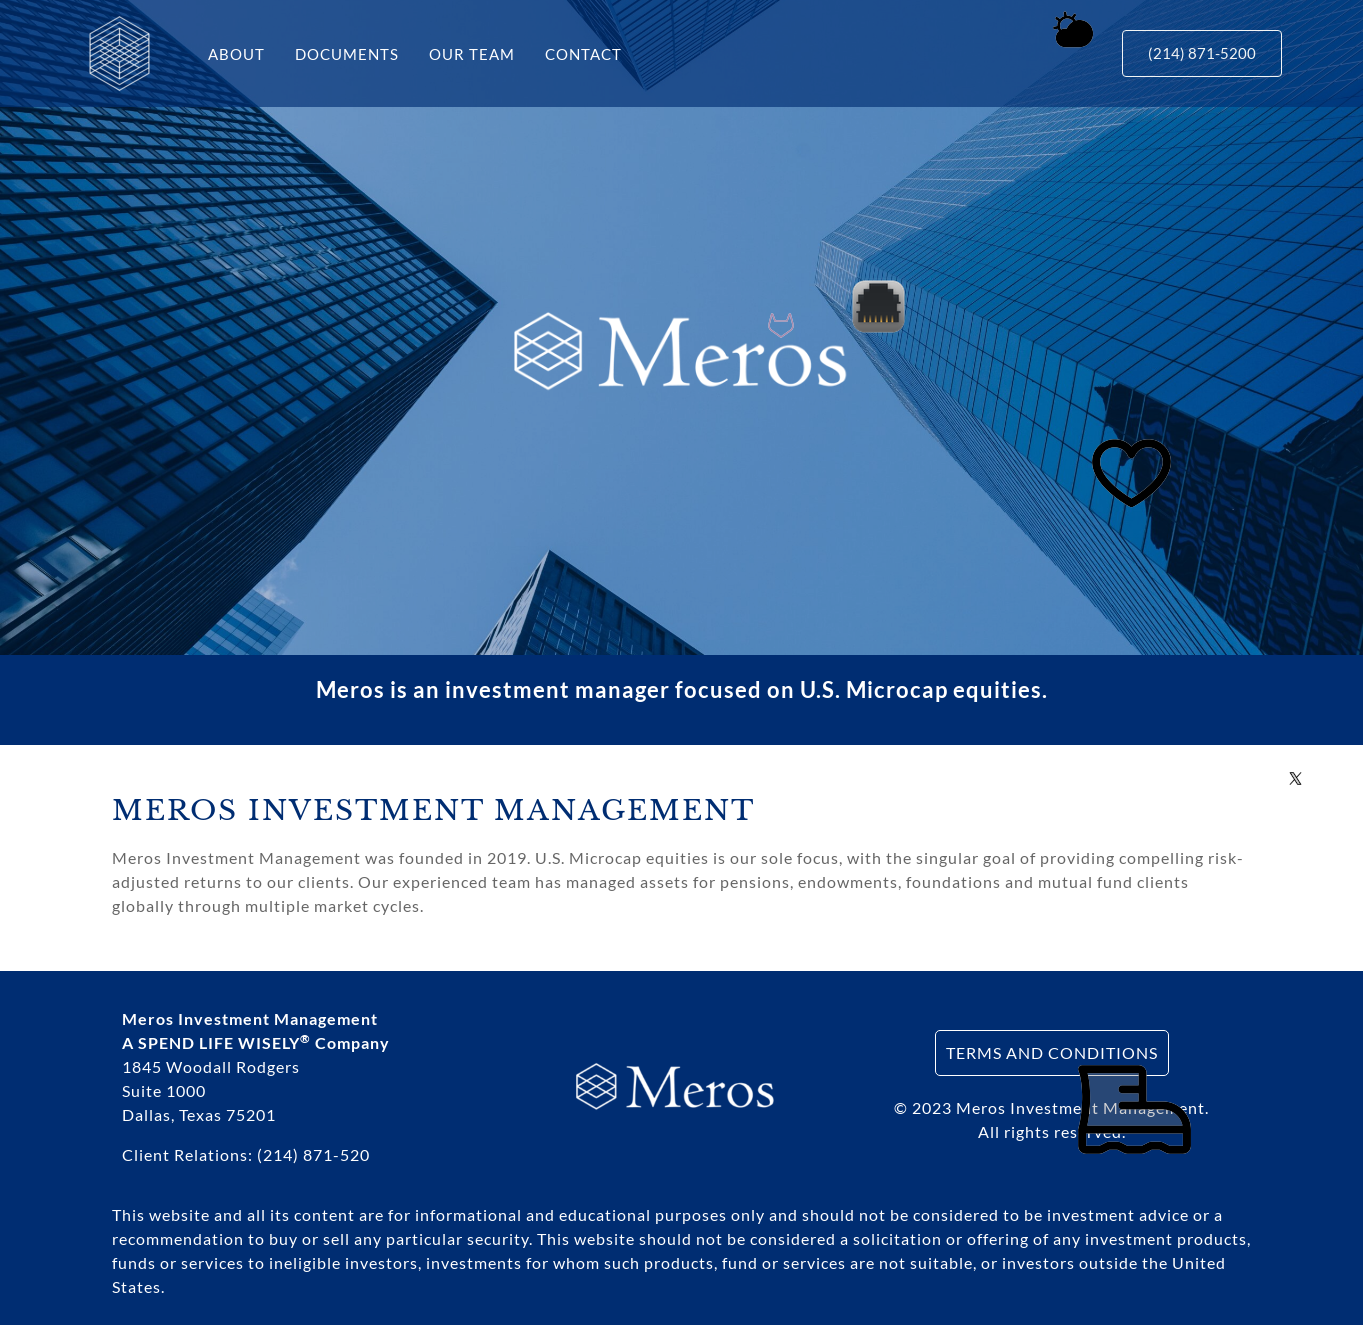 Image resolution: width=1363 pixels, height=1325 pixels. Describe the element at coordinates (1130, 1109) in the screenshot. I see `footwear or shoe category` at that location.